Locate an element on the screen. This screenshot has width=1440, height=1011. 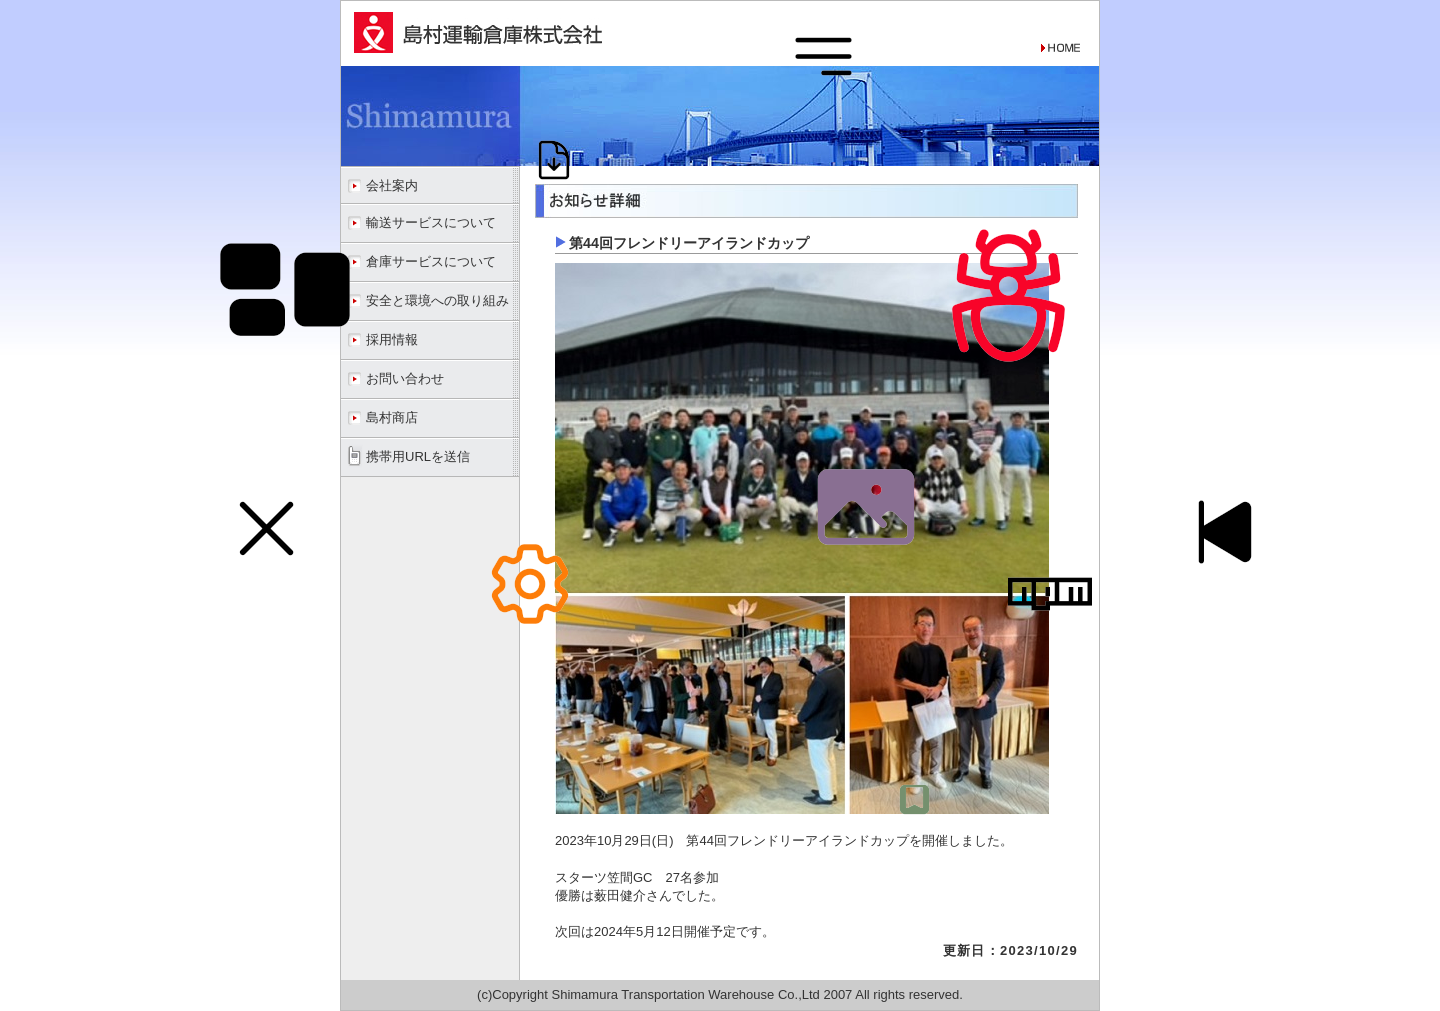
view grouped elements or components is located at coordinates (285, 285).